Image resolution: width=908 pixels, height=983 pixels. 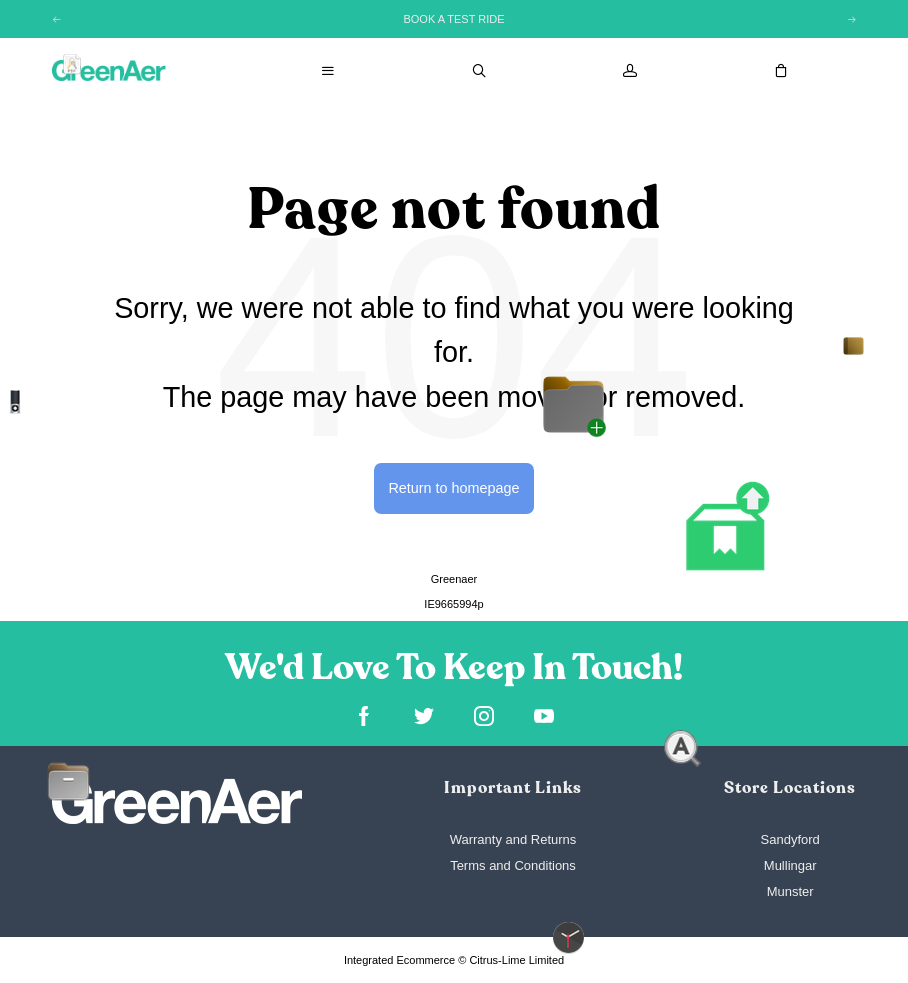 I want to click on access your desktop folder, so click(x=853, y=345).